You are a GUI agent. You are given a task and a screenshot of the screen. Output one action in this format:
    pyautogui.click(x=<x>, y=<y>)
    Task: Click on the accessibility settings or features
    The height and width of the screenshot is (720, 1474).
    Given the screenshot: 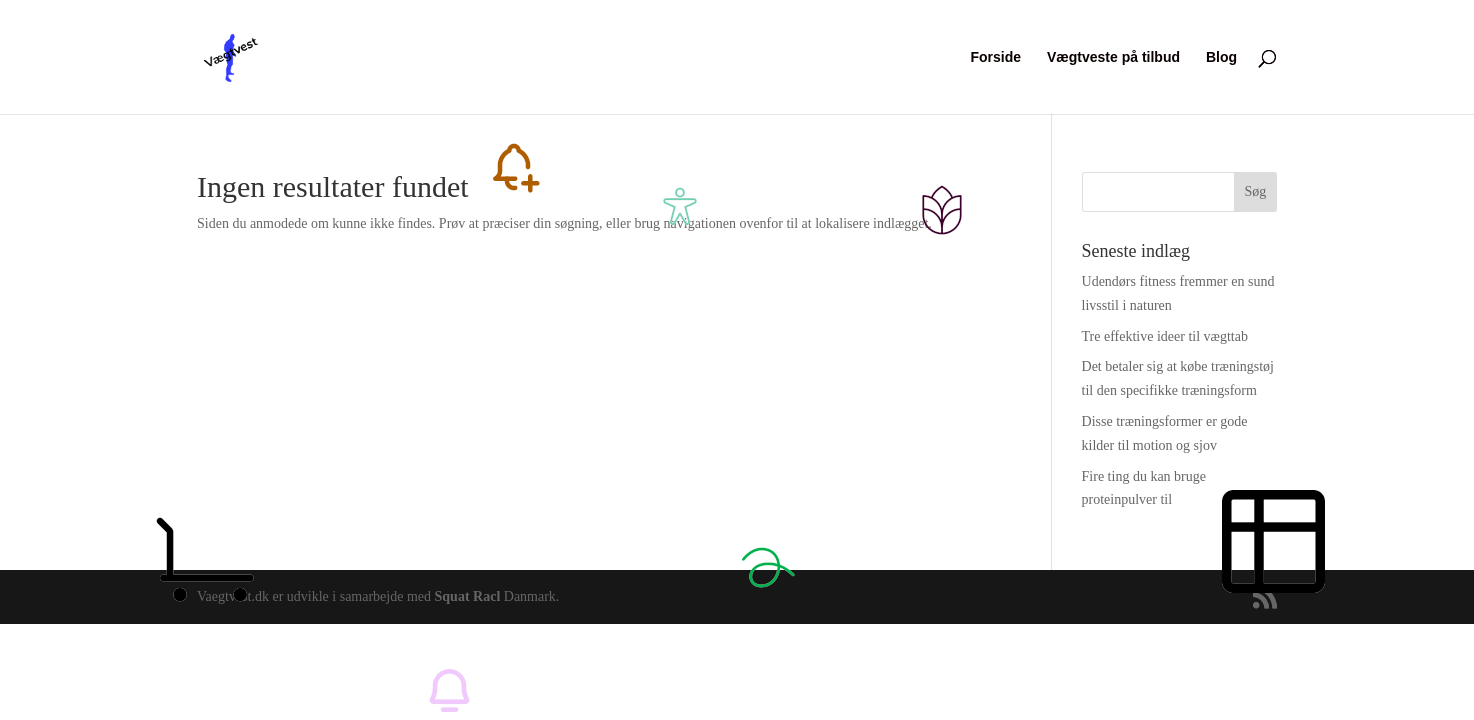 What is the action you would take?
    pyautogui.click(x=680, y=207)
    